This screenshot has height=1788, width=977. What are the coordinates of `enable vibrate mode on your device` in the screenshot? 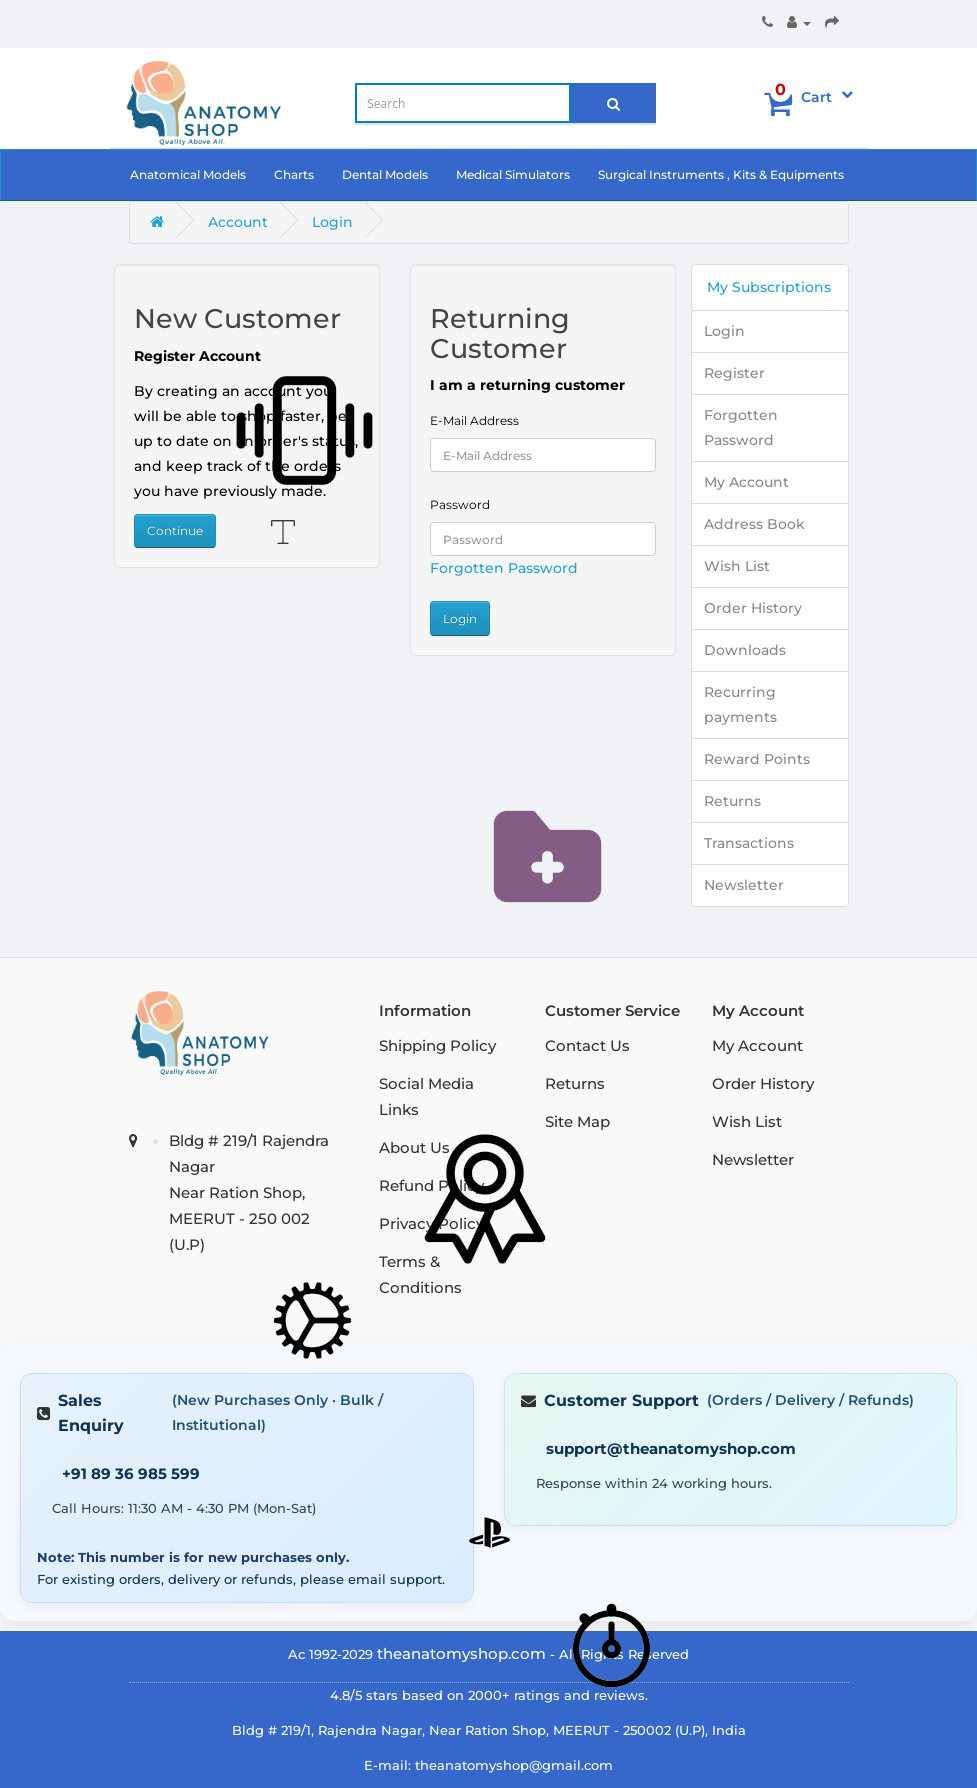 It's located at (304, 430).